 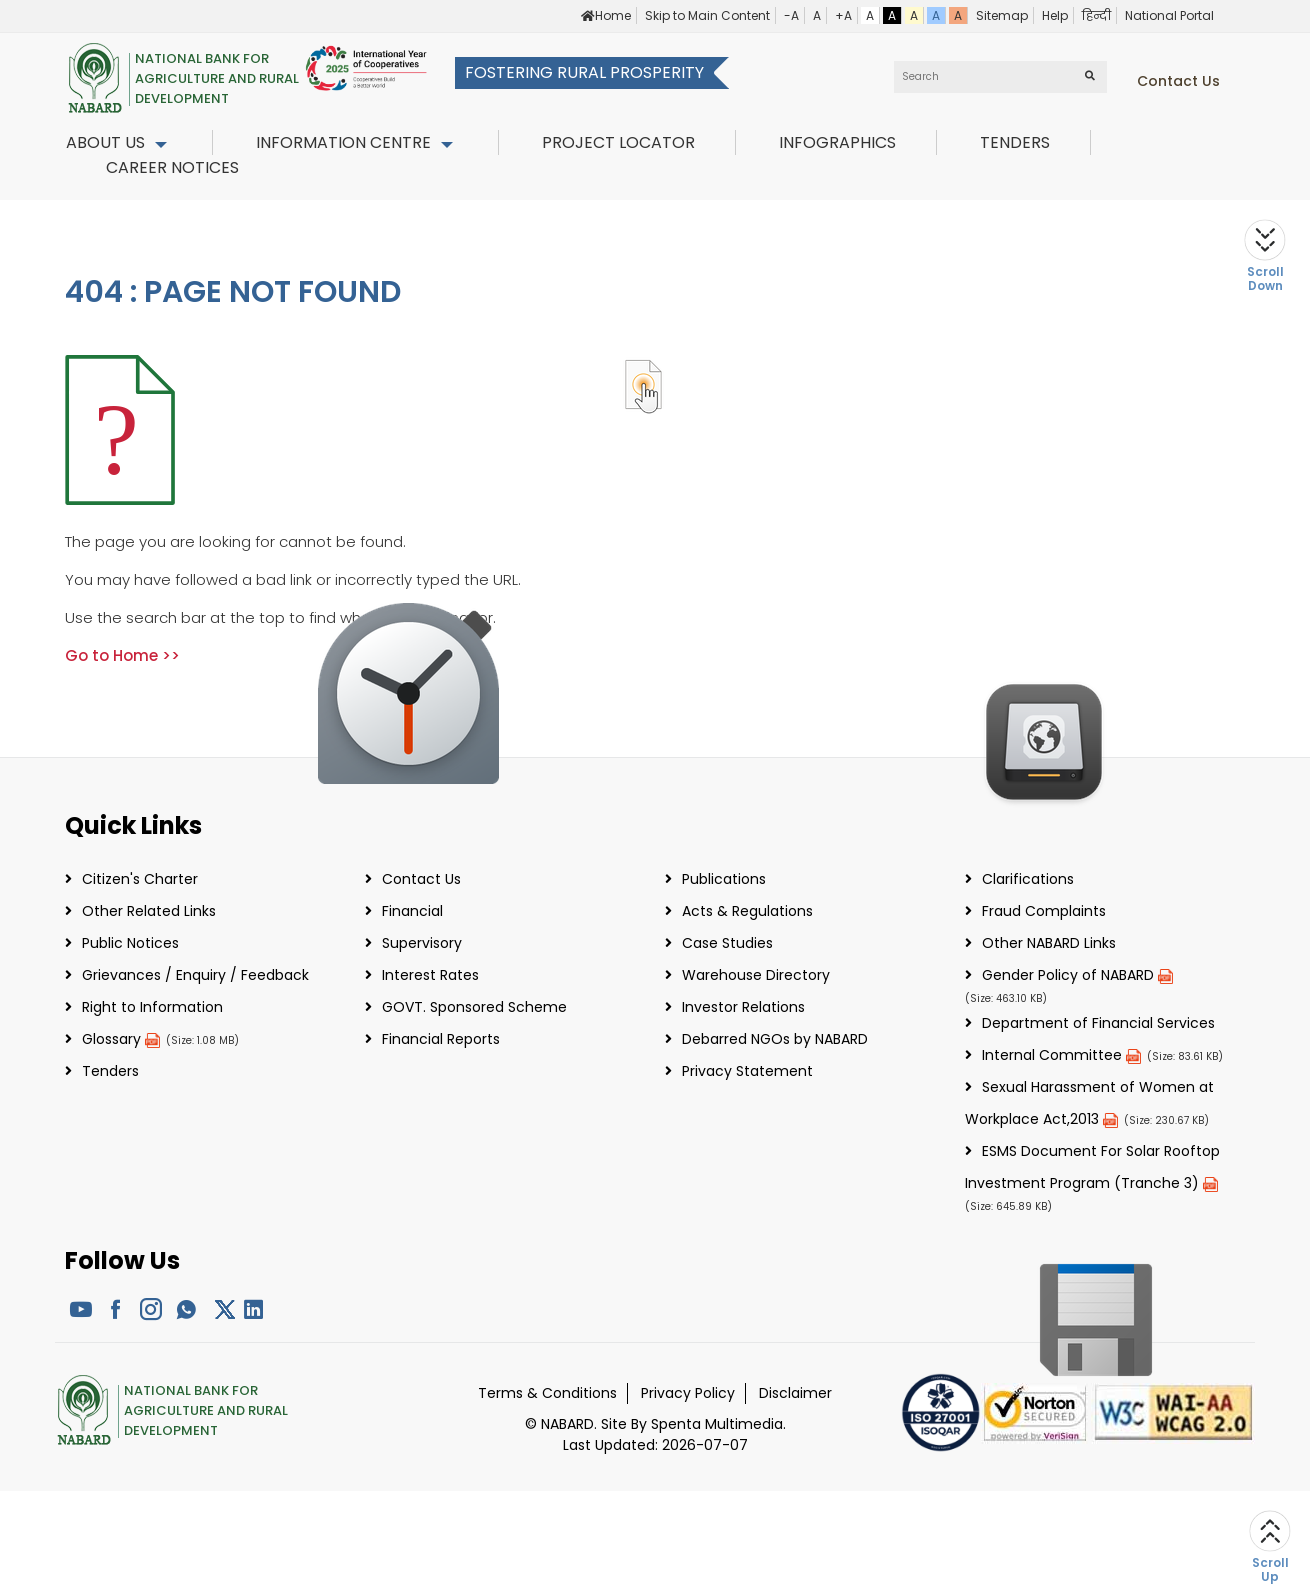 What do you see at coordinates (643, 384) in the screenshot?
I see `select or click on a file` at bounding box center [643, 384].